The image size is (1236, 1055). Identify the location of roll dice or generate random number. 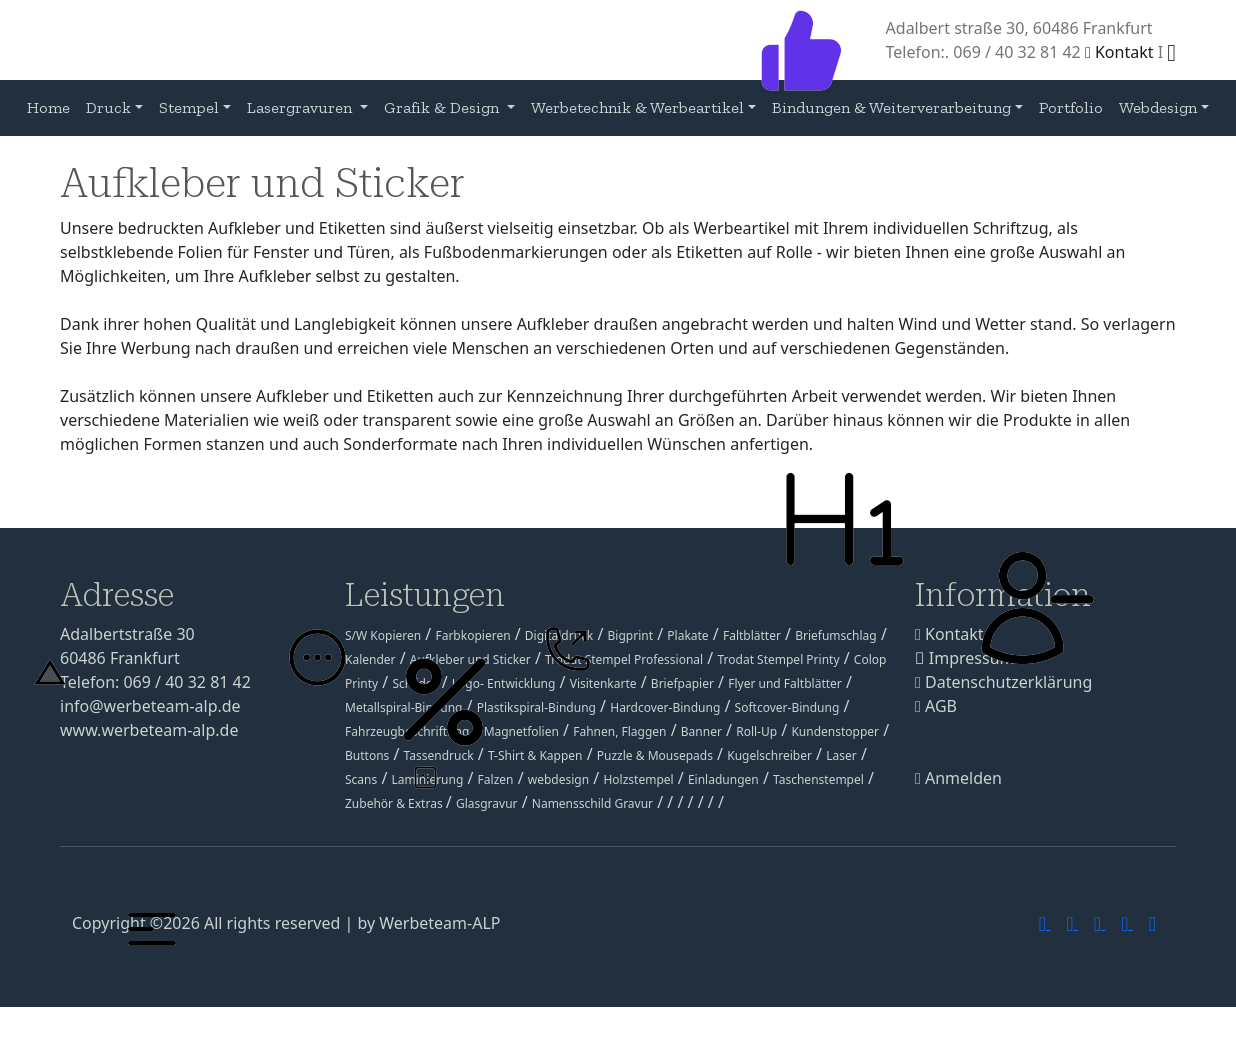
(425, 777).